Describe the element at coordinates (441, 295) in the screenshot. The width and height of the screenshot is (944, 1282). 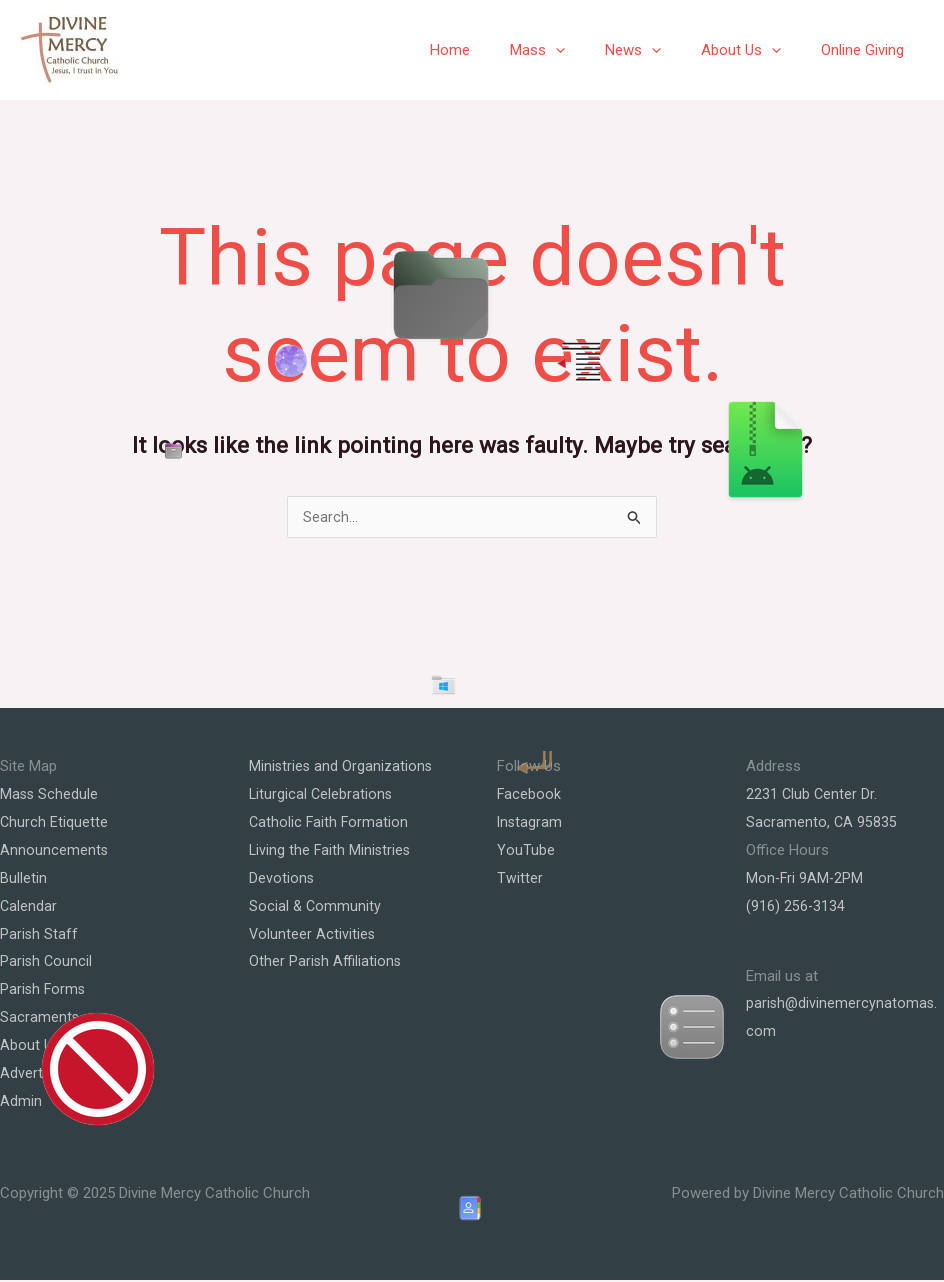
I see `folder ready to accept dragged files` at that location.